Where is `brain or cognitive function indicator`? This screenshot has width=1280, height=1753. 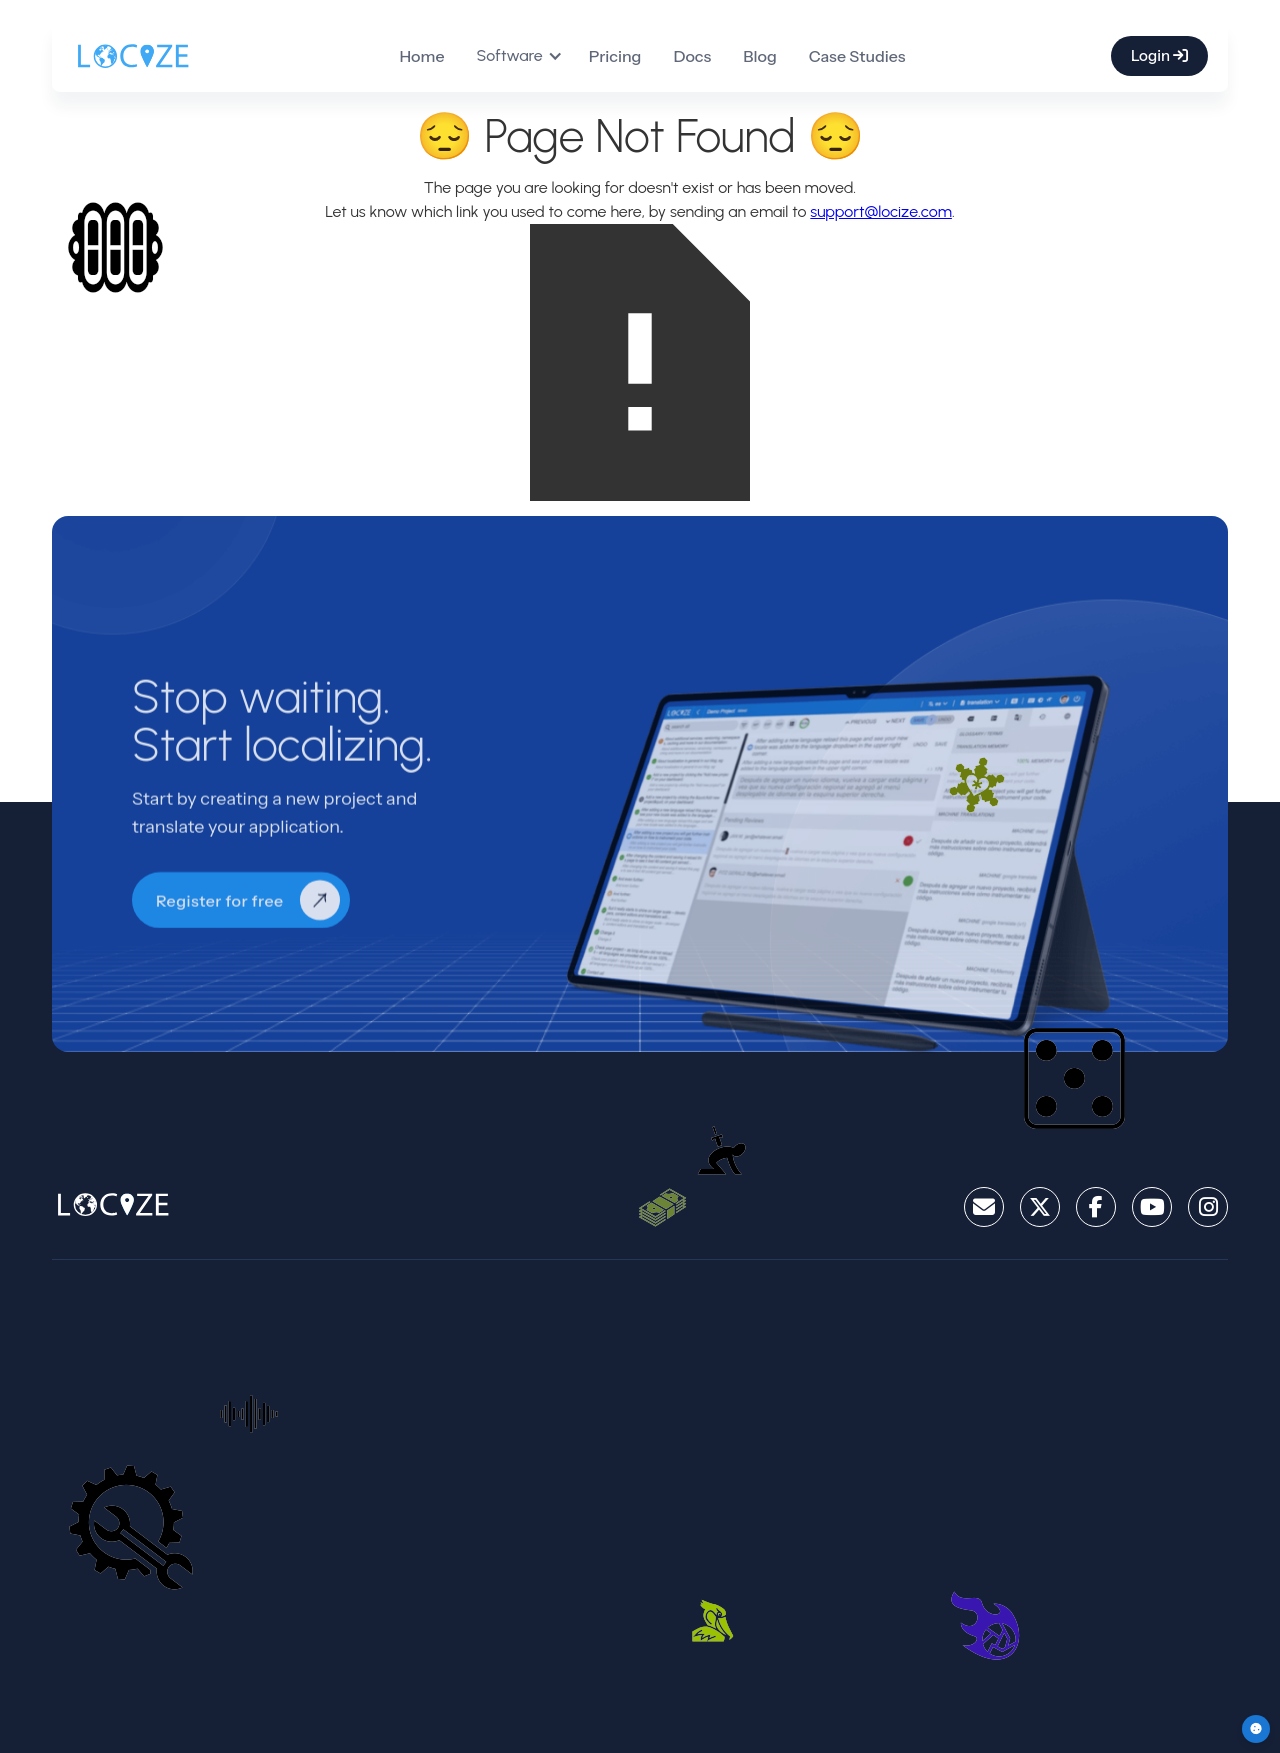 brain or cognitive function indicator is located at coordinates (115, 247).